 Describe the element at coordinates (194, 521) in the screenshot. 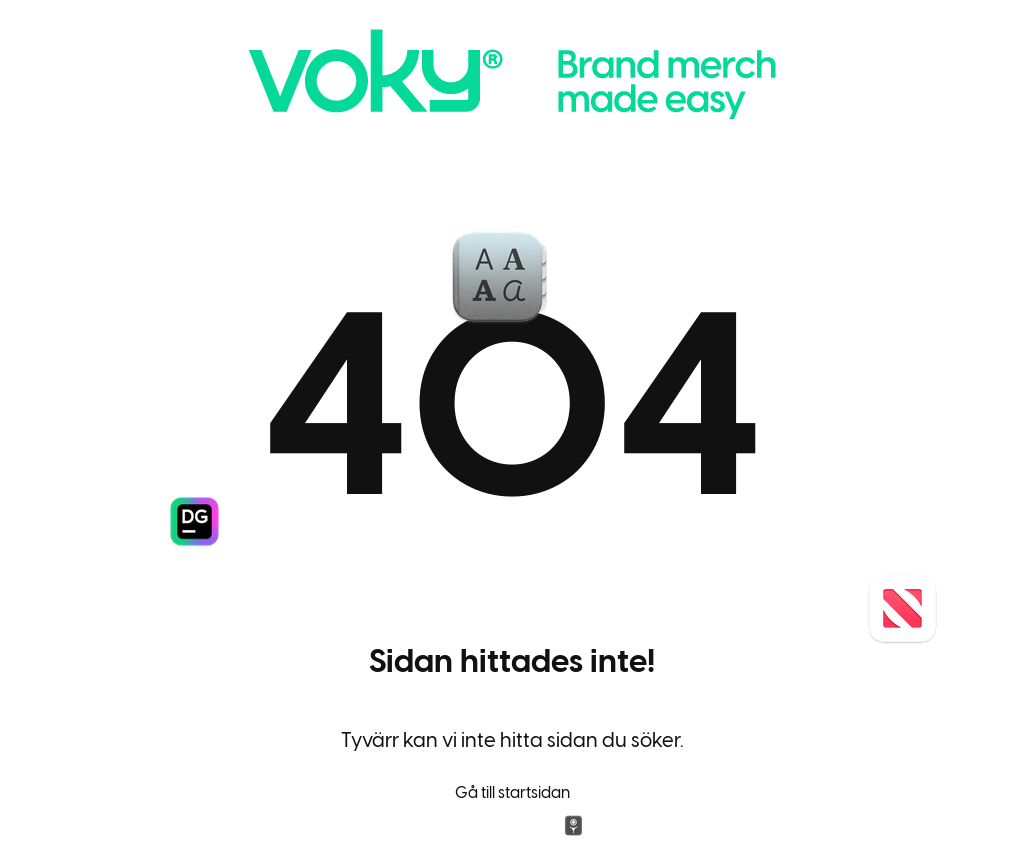

I see `open datagrip database ide` at that location.